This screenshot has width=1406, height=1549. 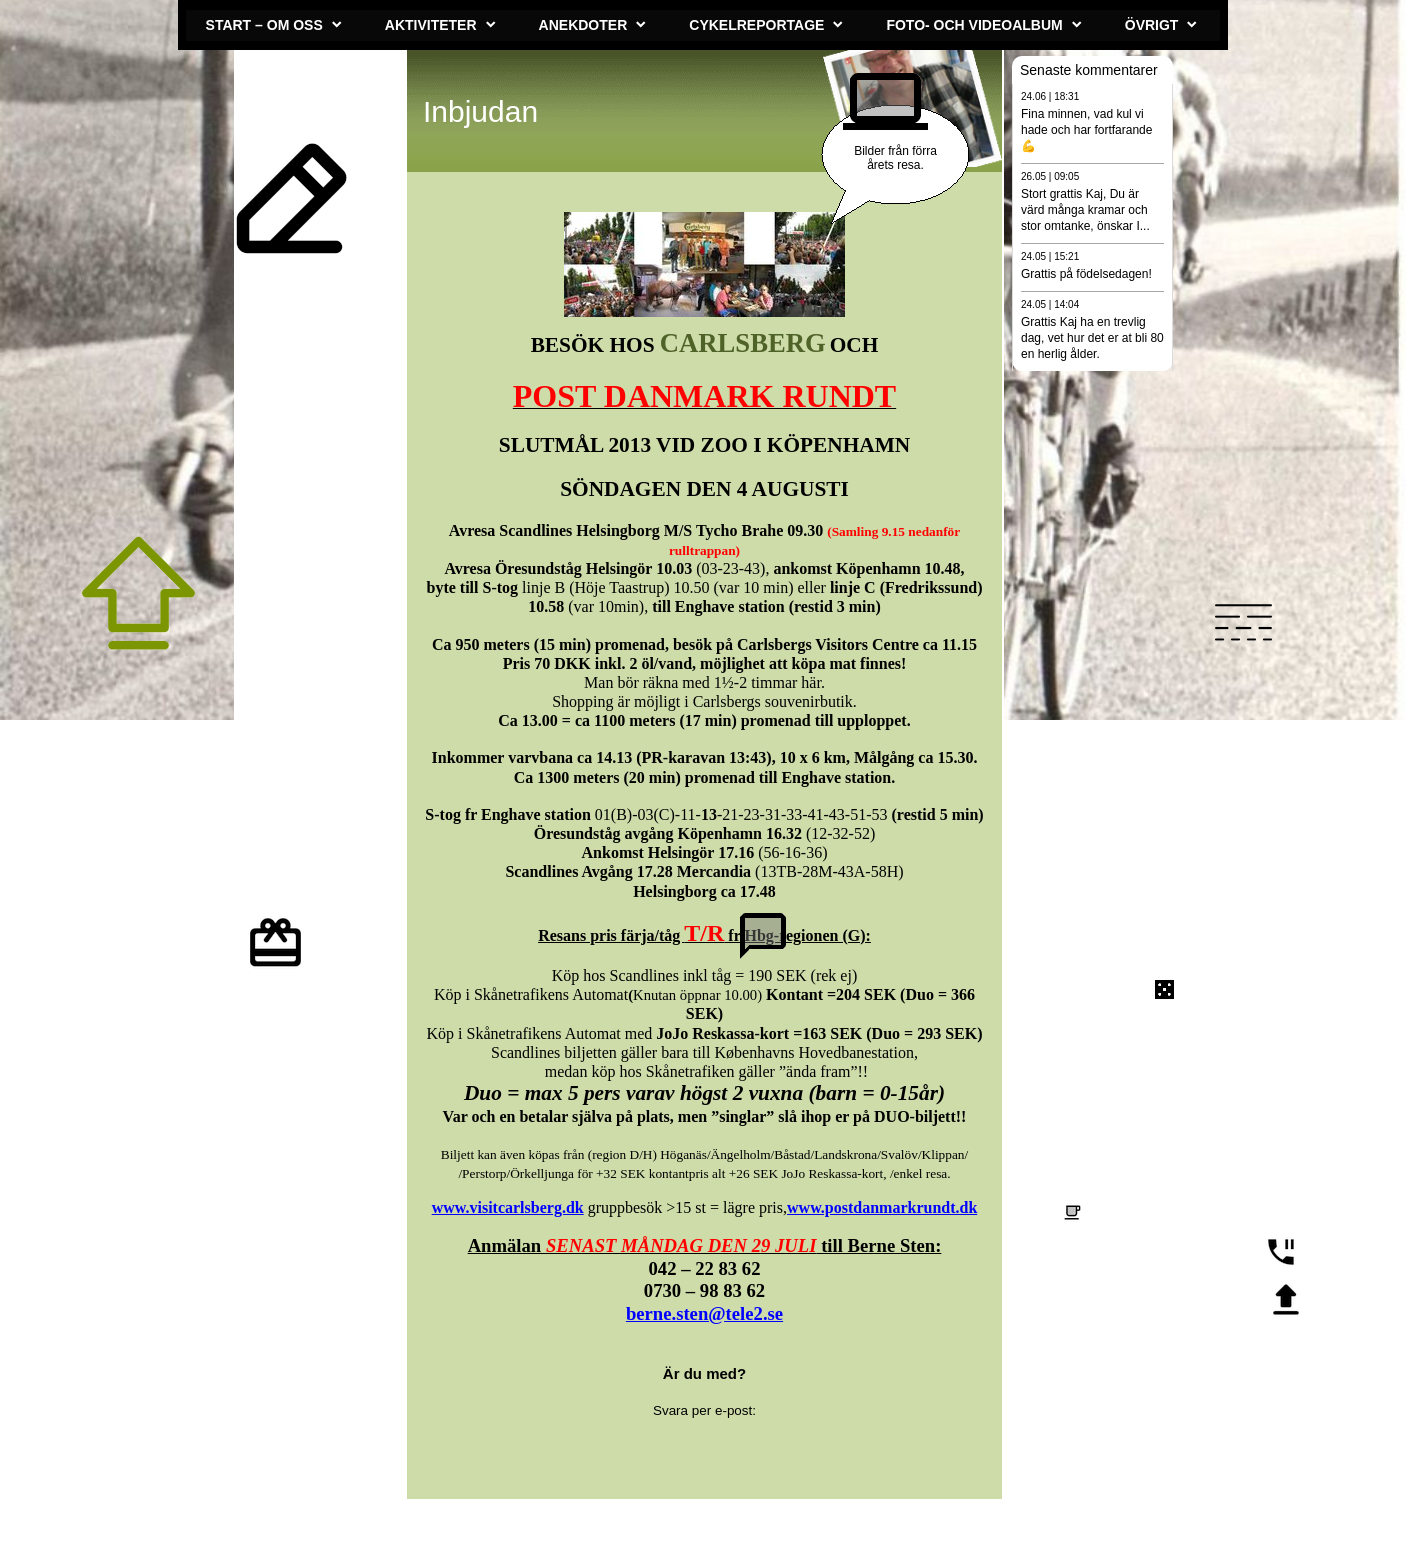 What do you see at coordinates (885, 101) in the screenshot?
I see `switch to laptop or desktop view` at bounding box center [885, 101].